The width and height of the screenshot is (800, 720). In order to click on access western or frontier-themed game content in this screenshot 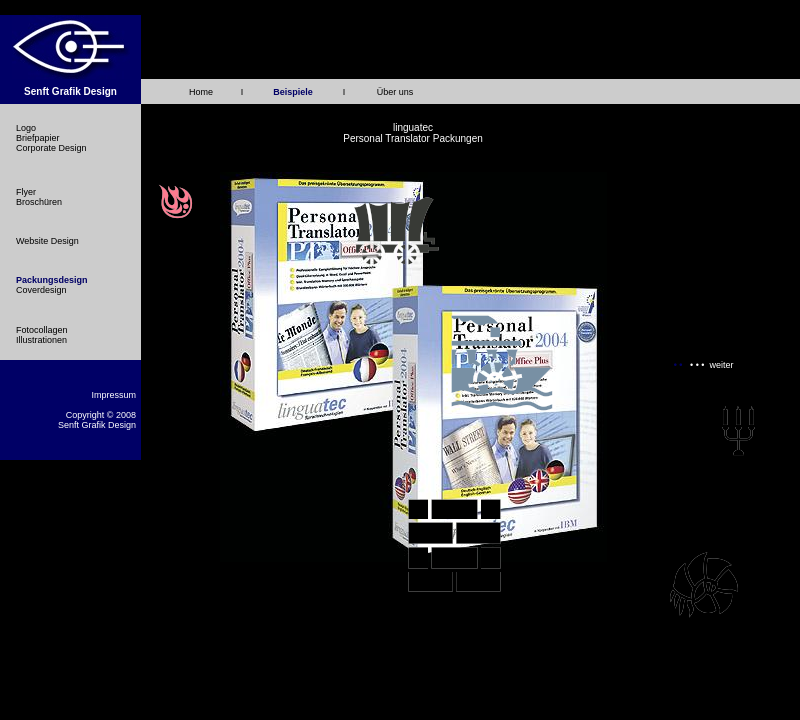, I will do `click(396, 222)`.